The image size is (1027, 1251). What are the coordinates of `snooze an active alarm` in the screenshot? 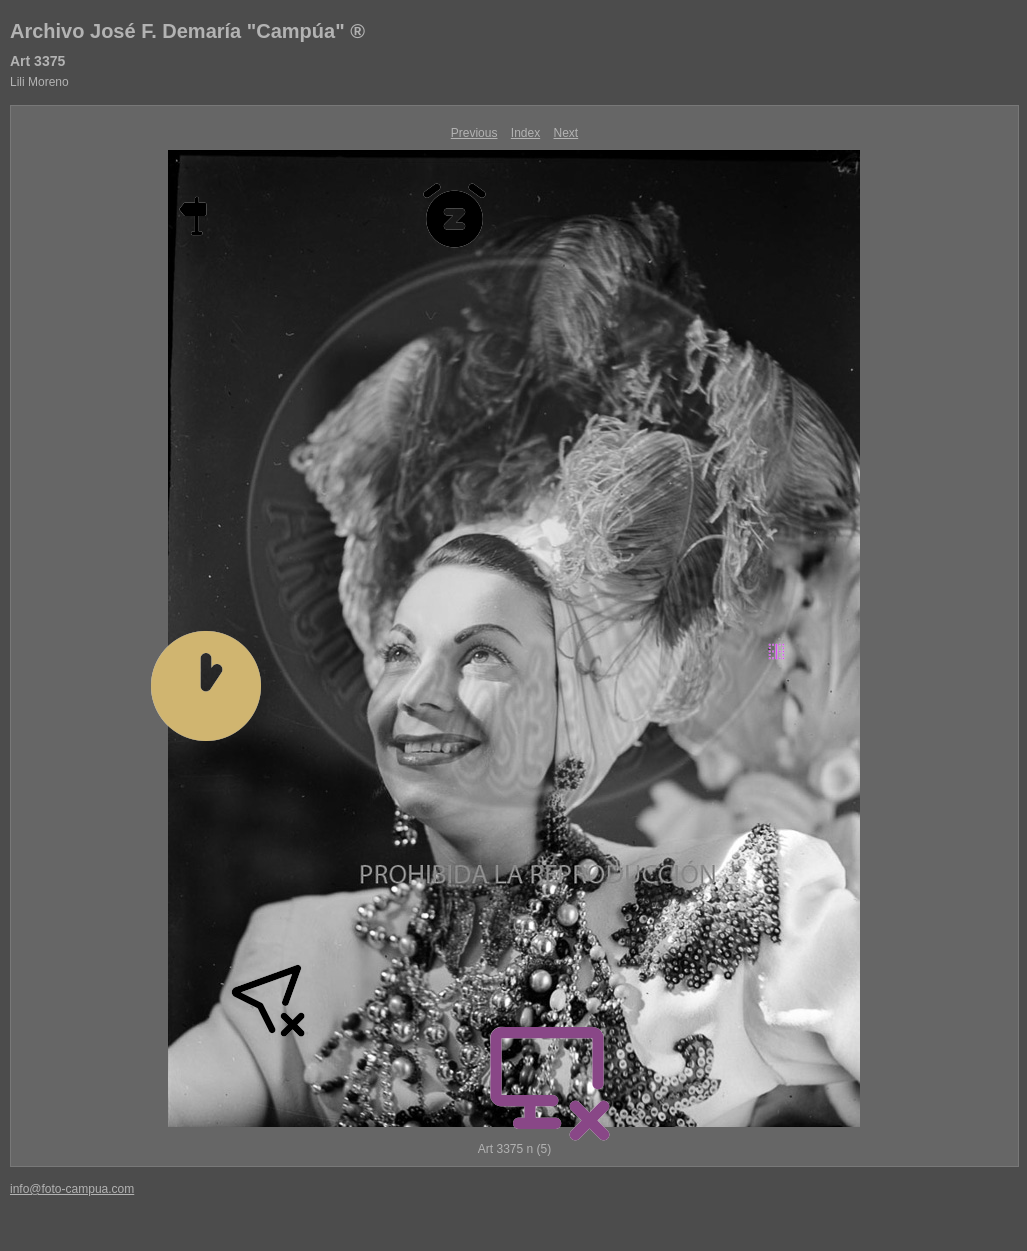 It's located at (454, 215).